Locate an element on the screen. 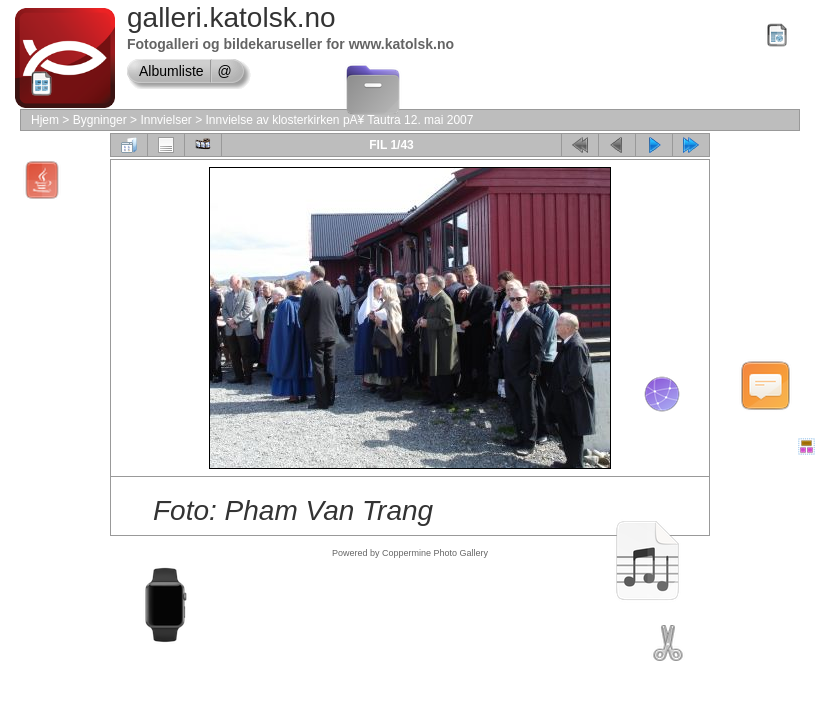 The image size is (820, 720). apple watch device icon is located at coordinates (165, 605).